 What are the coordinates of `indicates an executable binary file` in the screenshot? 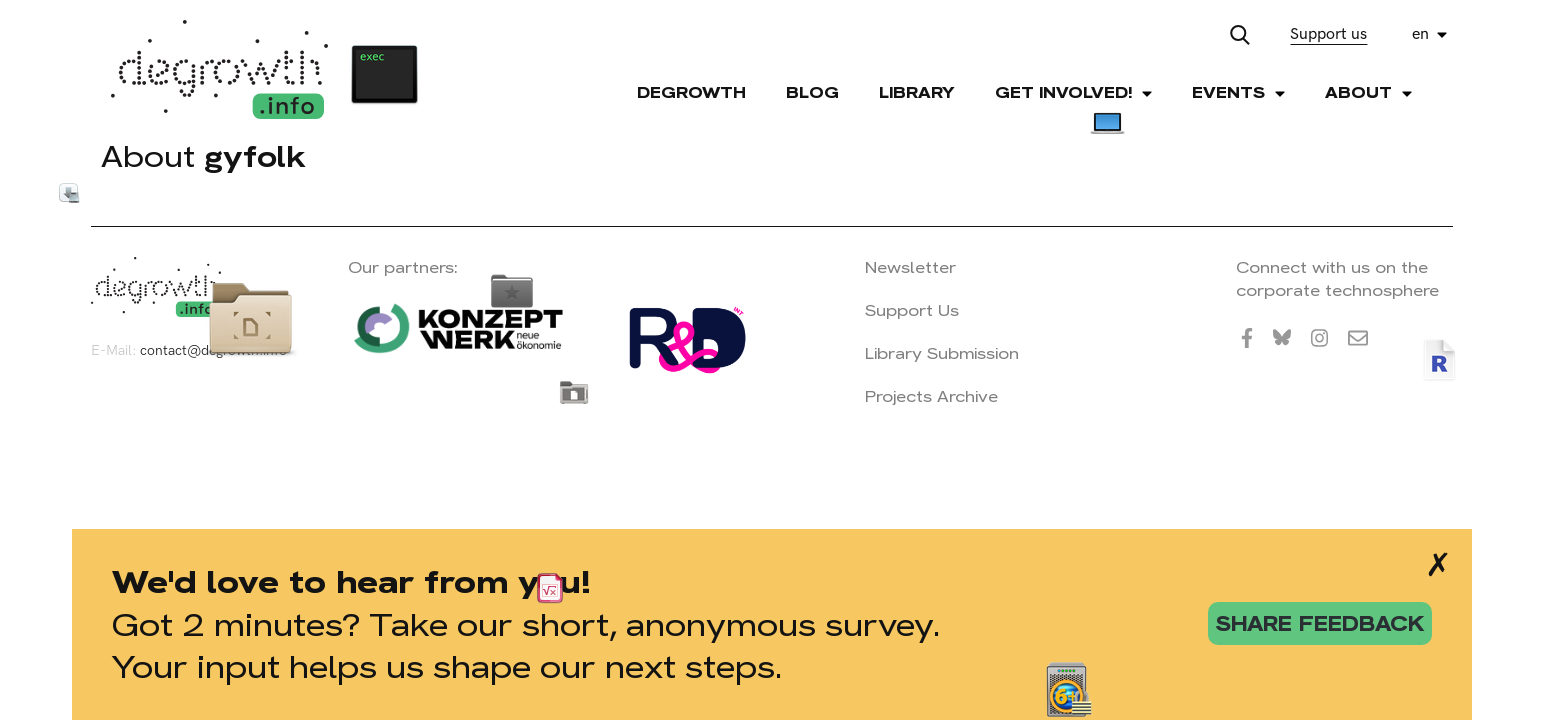 It's located at (384, 74).